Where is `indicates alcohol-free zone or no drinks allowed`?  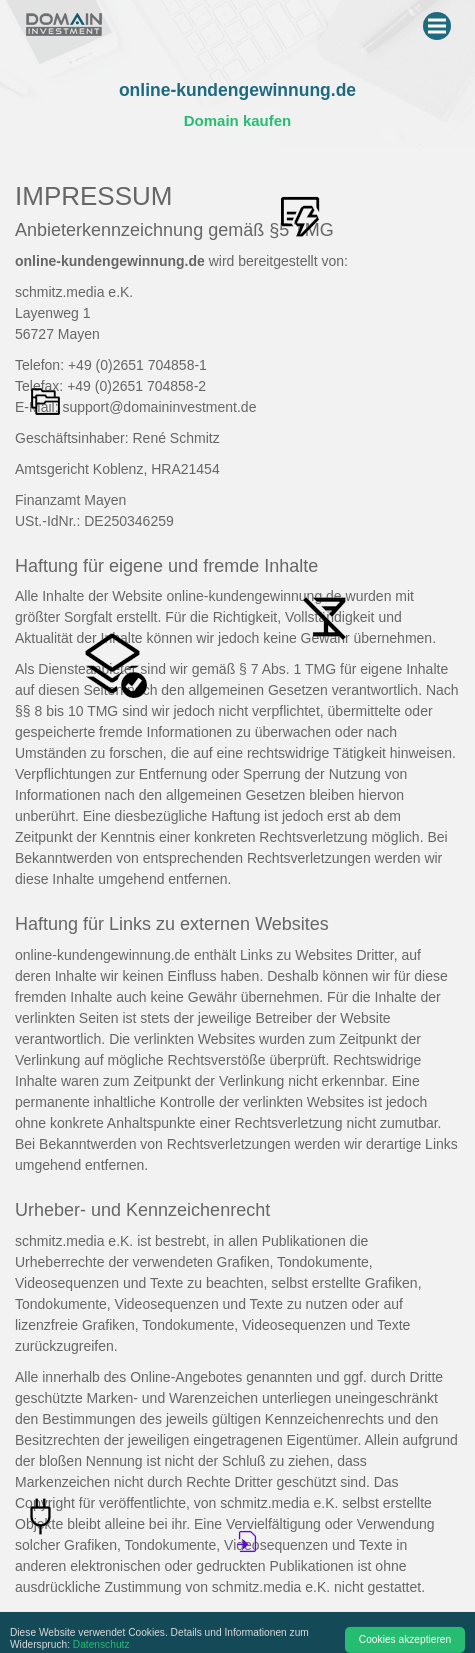
indicates alcohol-free zone or no drinks allowed is located at coordinates (326, 617).